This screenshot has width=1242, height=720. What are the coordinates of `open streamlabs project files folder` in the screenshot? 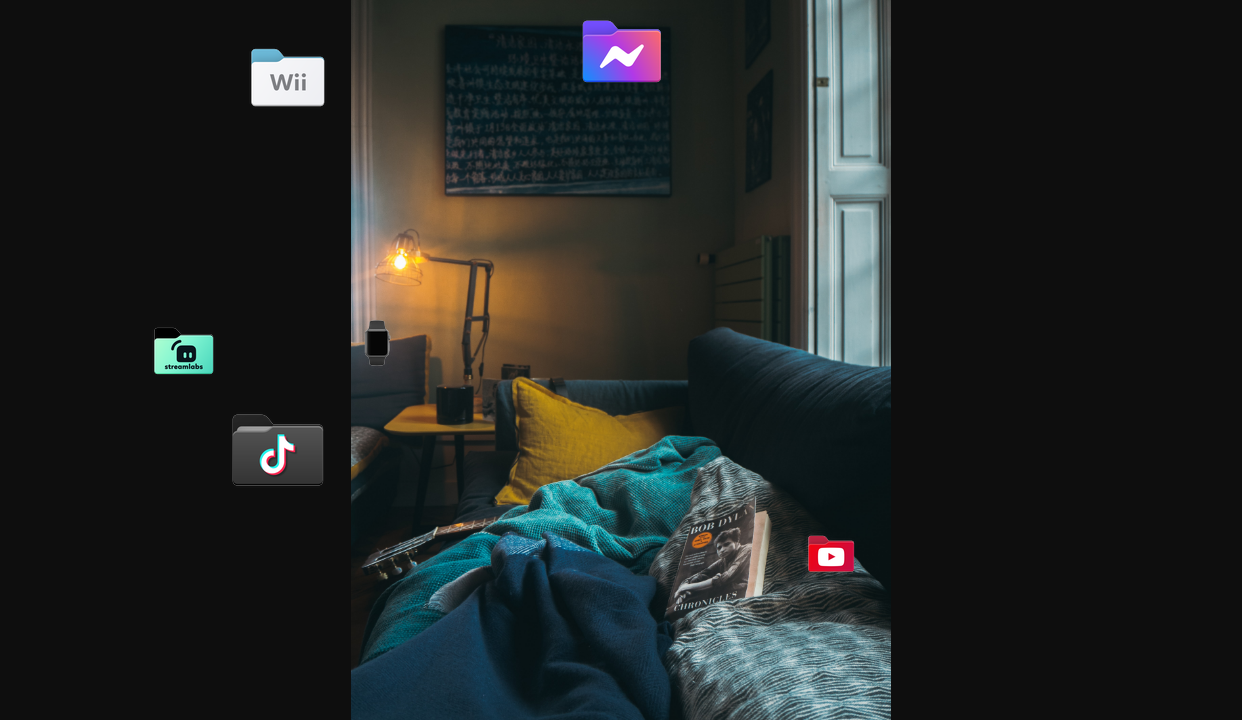 It's located at (183, 352).